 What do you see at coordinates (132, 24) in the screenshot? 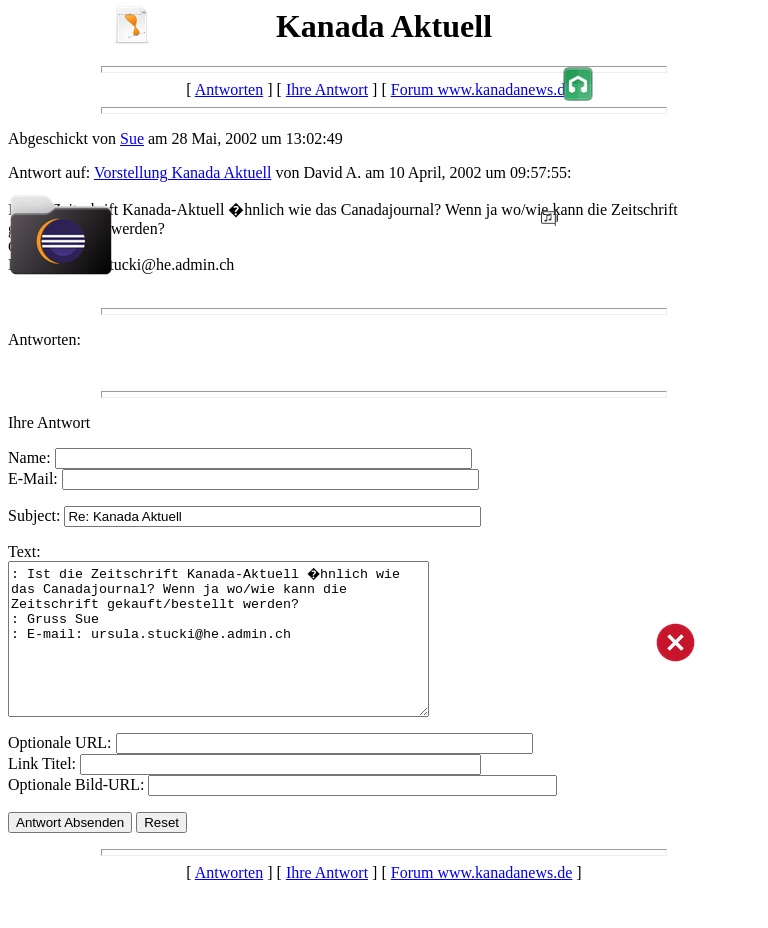
I see `open a vector drawing or illustration file` at bounding box center [132, 24].